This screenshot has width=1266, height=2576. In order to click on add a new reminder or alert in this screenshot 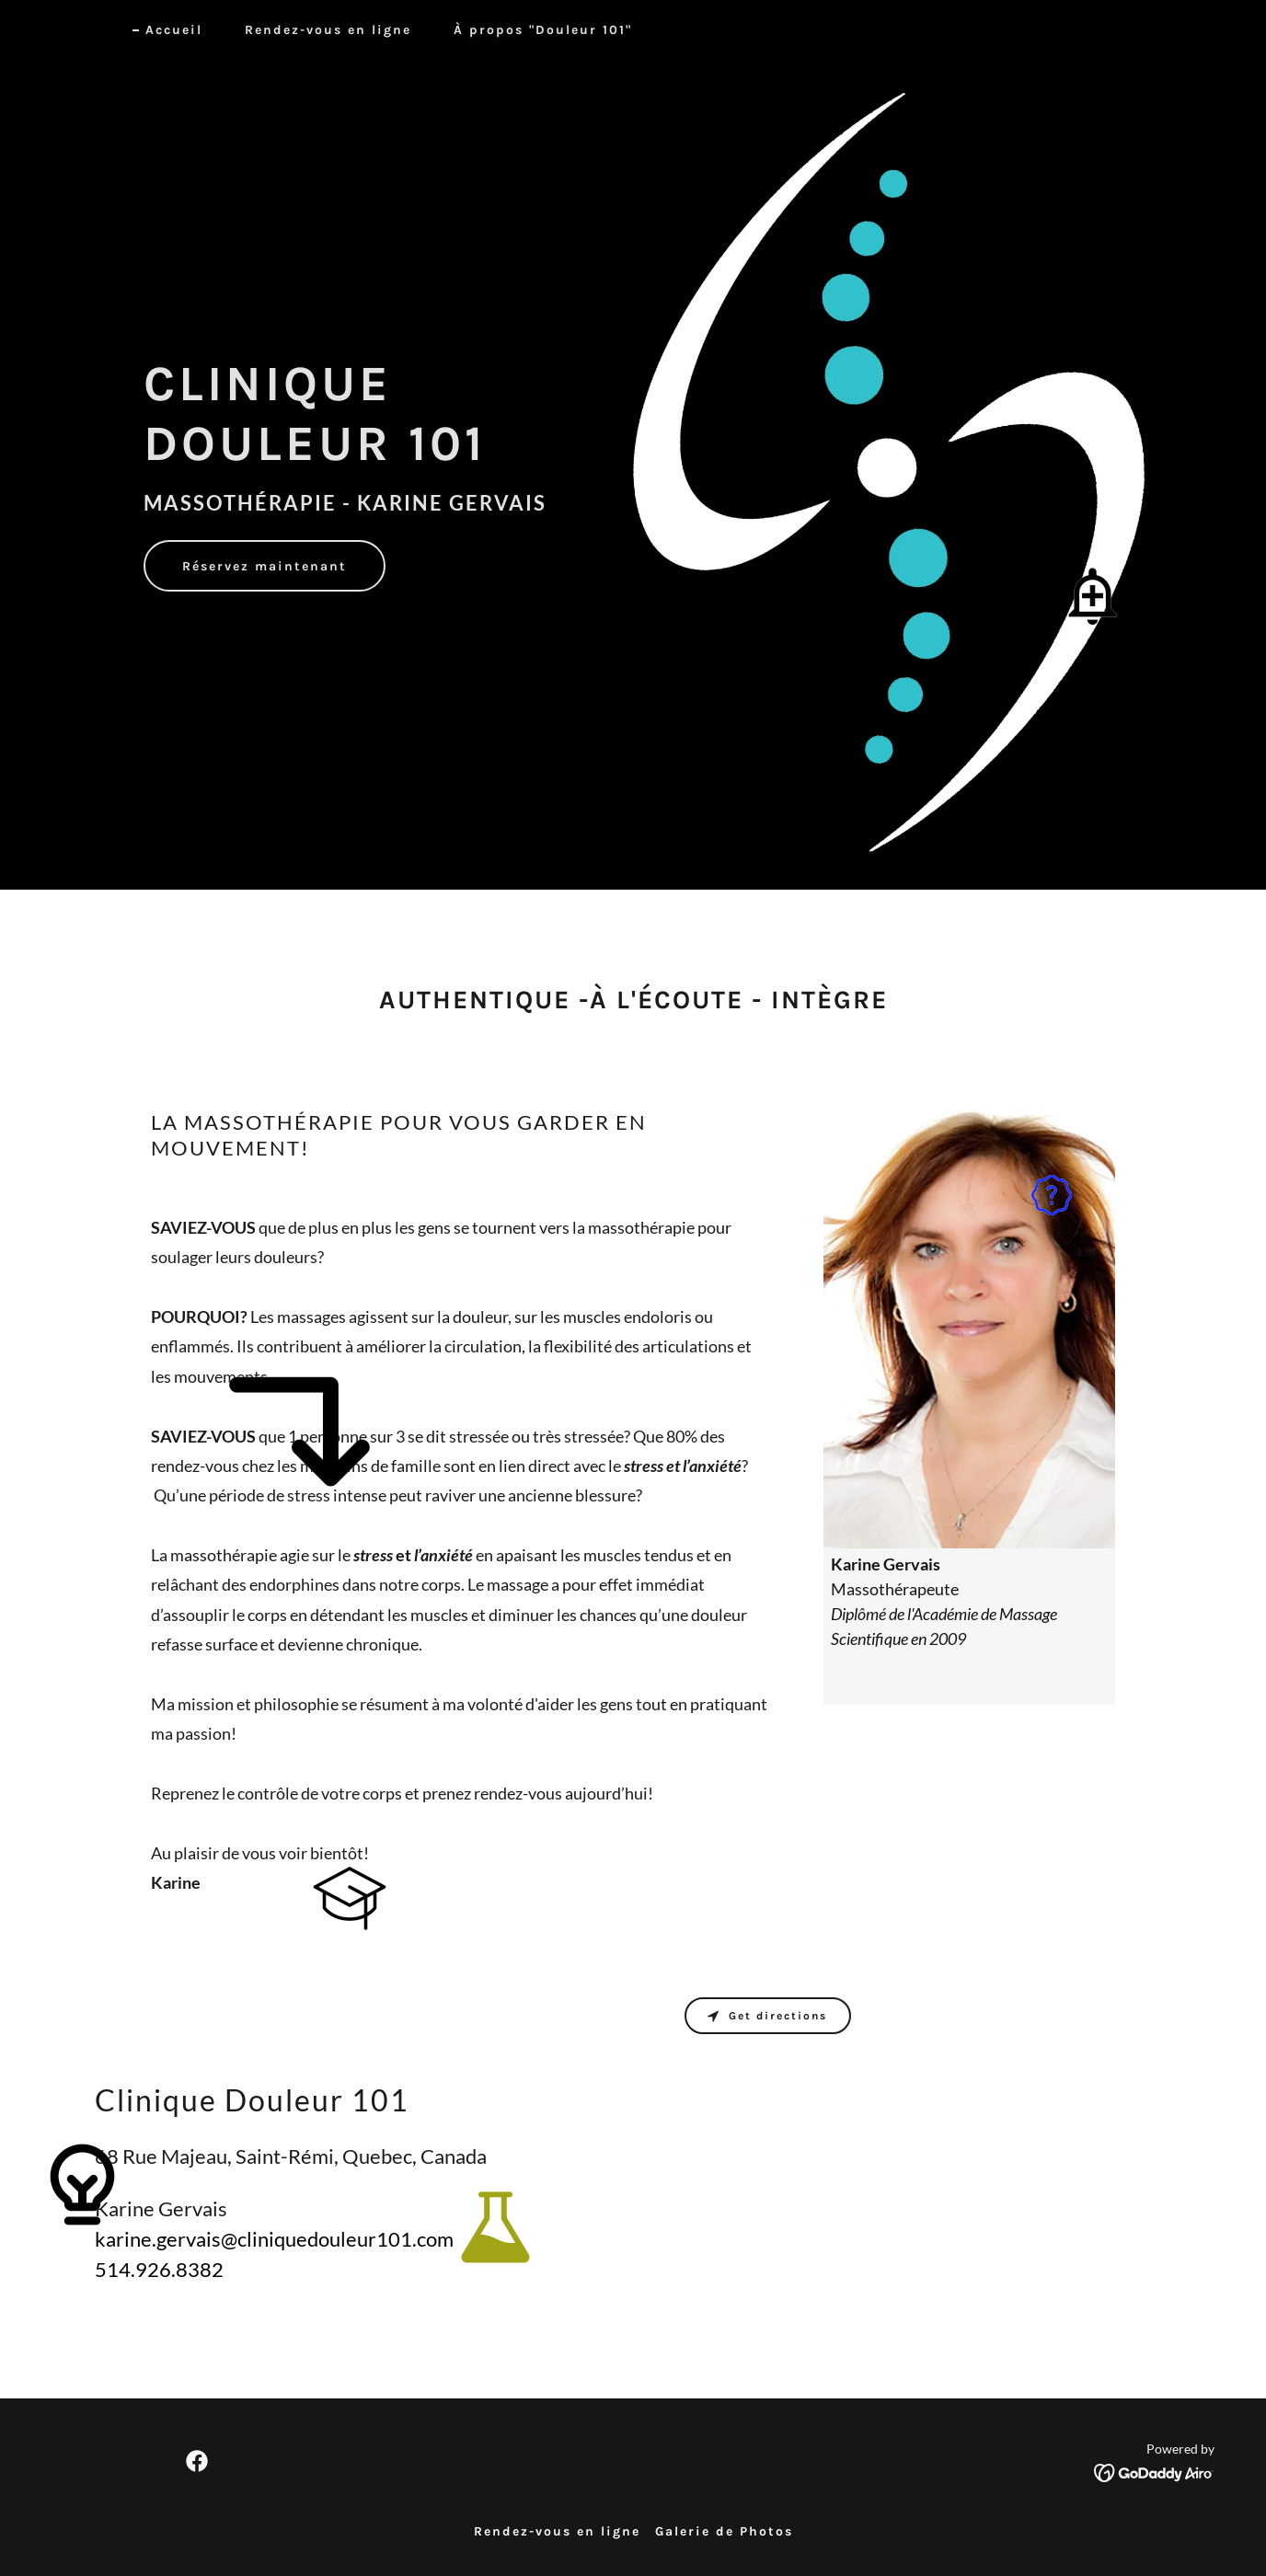, I will do `click(1092, 595)`.